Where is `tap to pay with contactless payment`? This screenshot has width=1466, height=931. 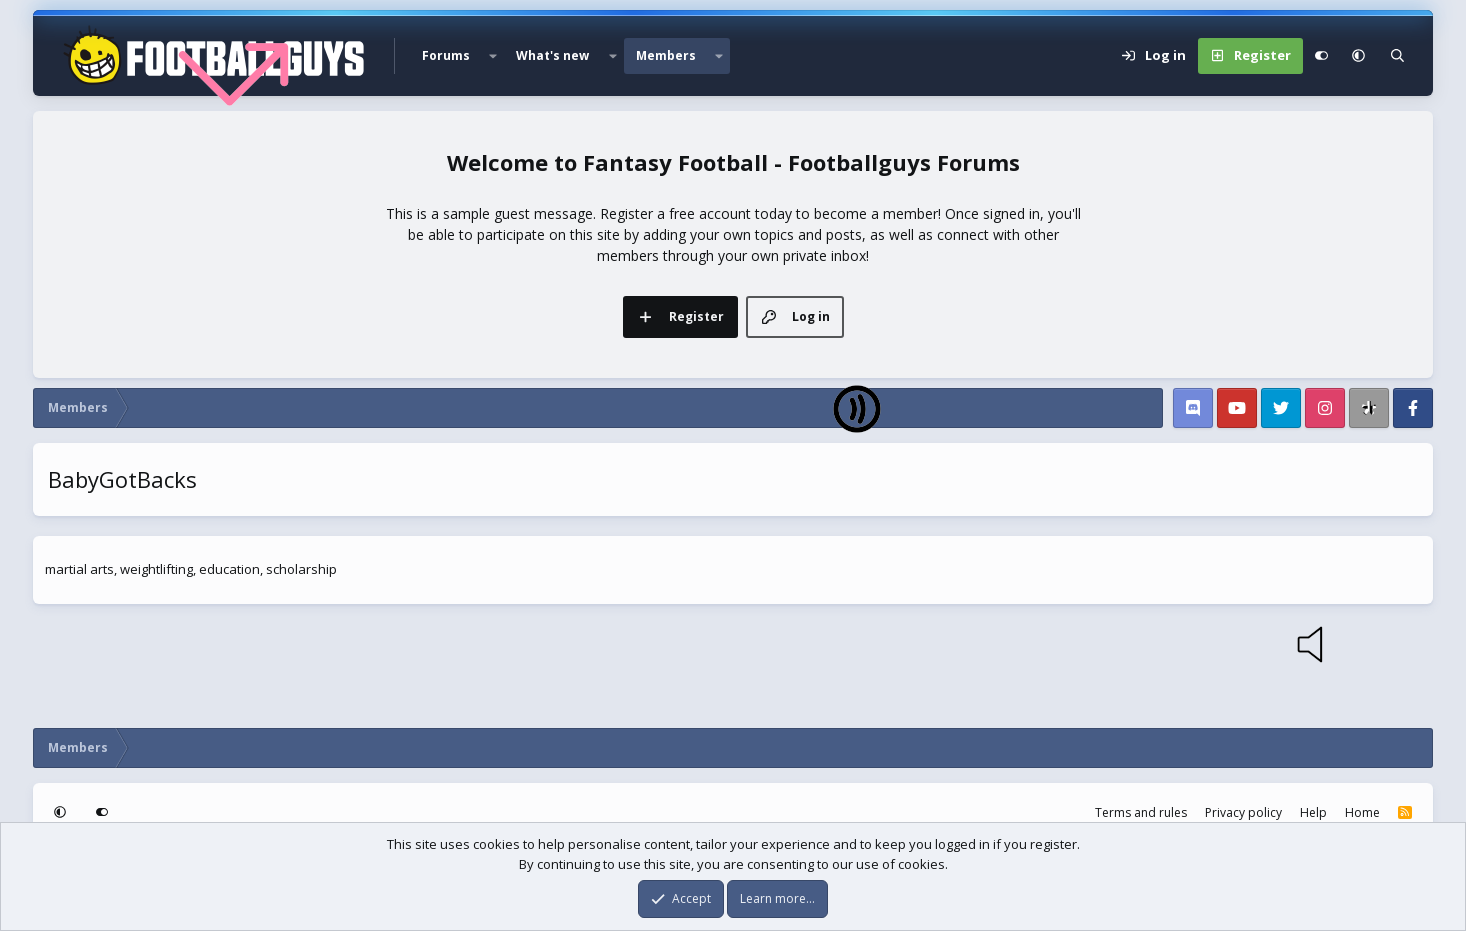 tap to pay with contactless payment is located at coordinates (857, 409).